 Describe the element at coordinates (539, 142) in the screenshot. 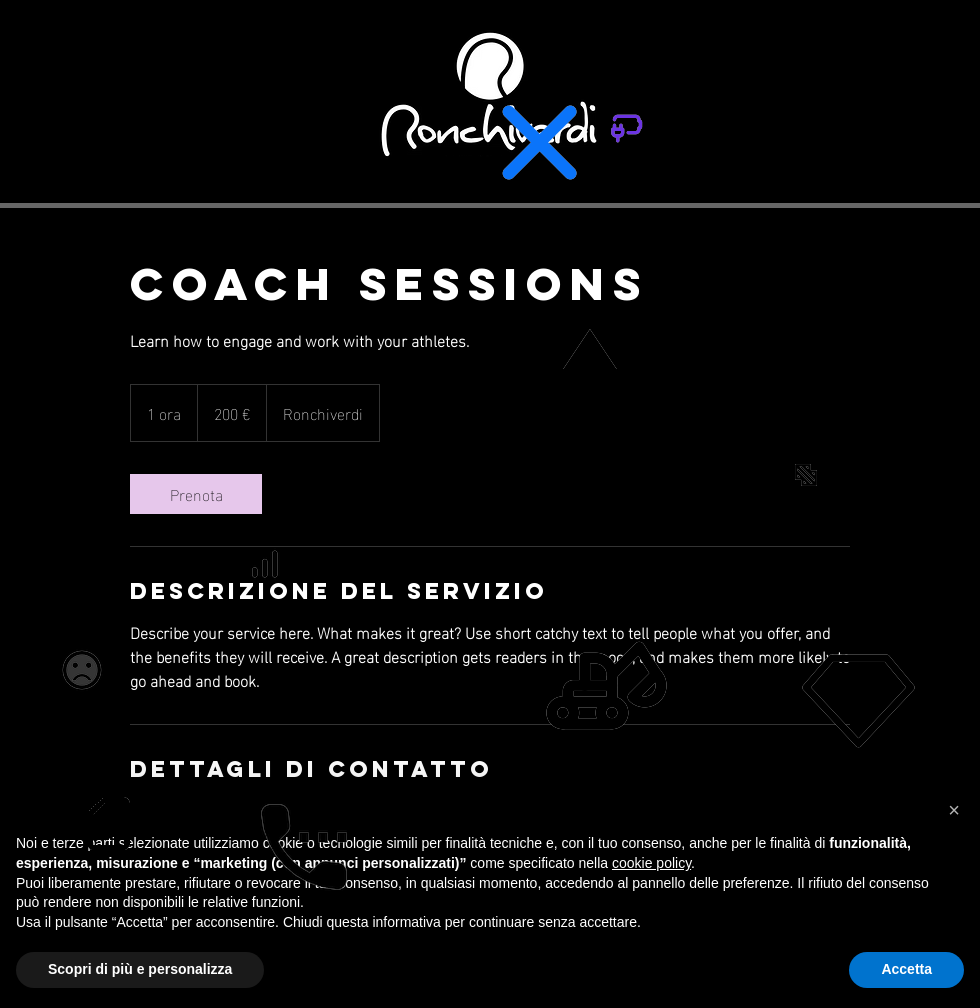

I see `close the current window or dialog` at that location.